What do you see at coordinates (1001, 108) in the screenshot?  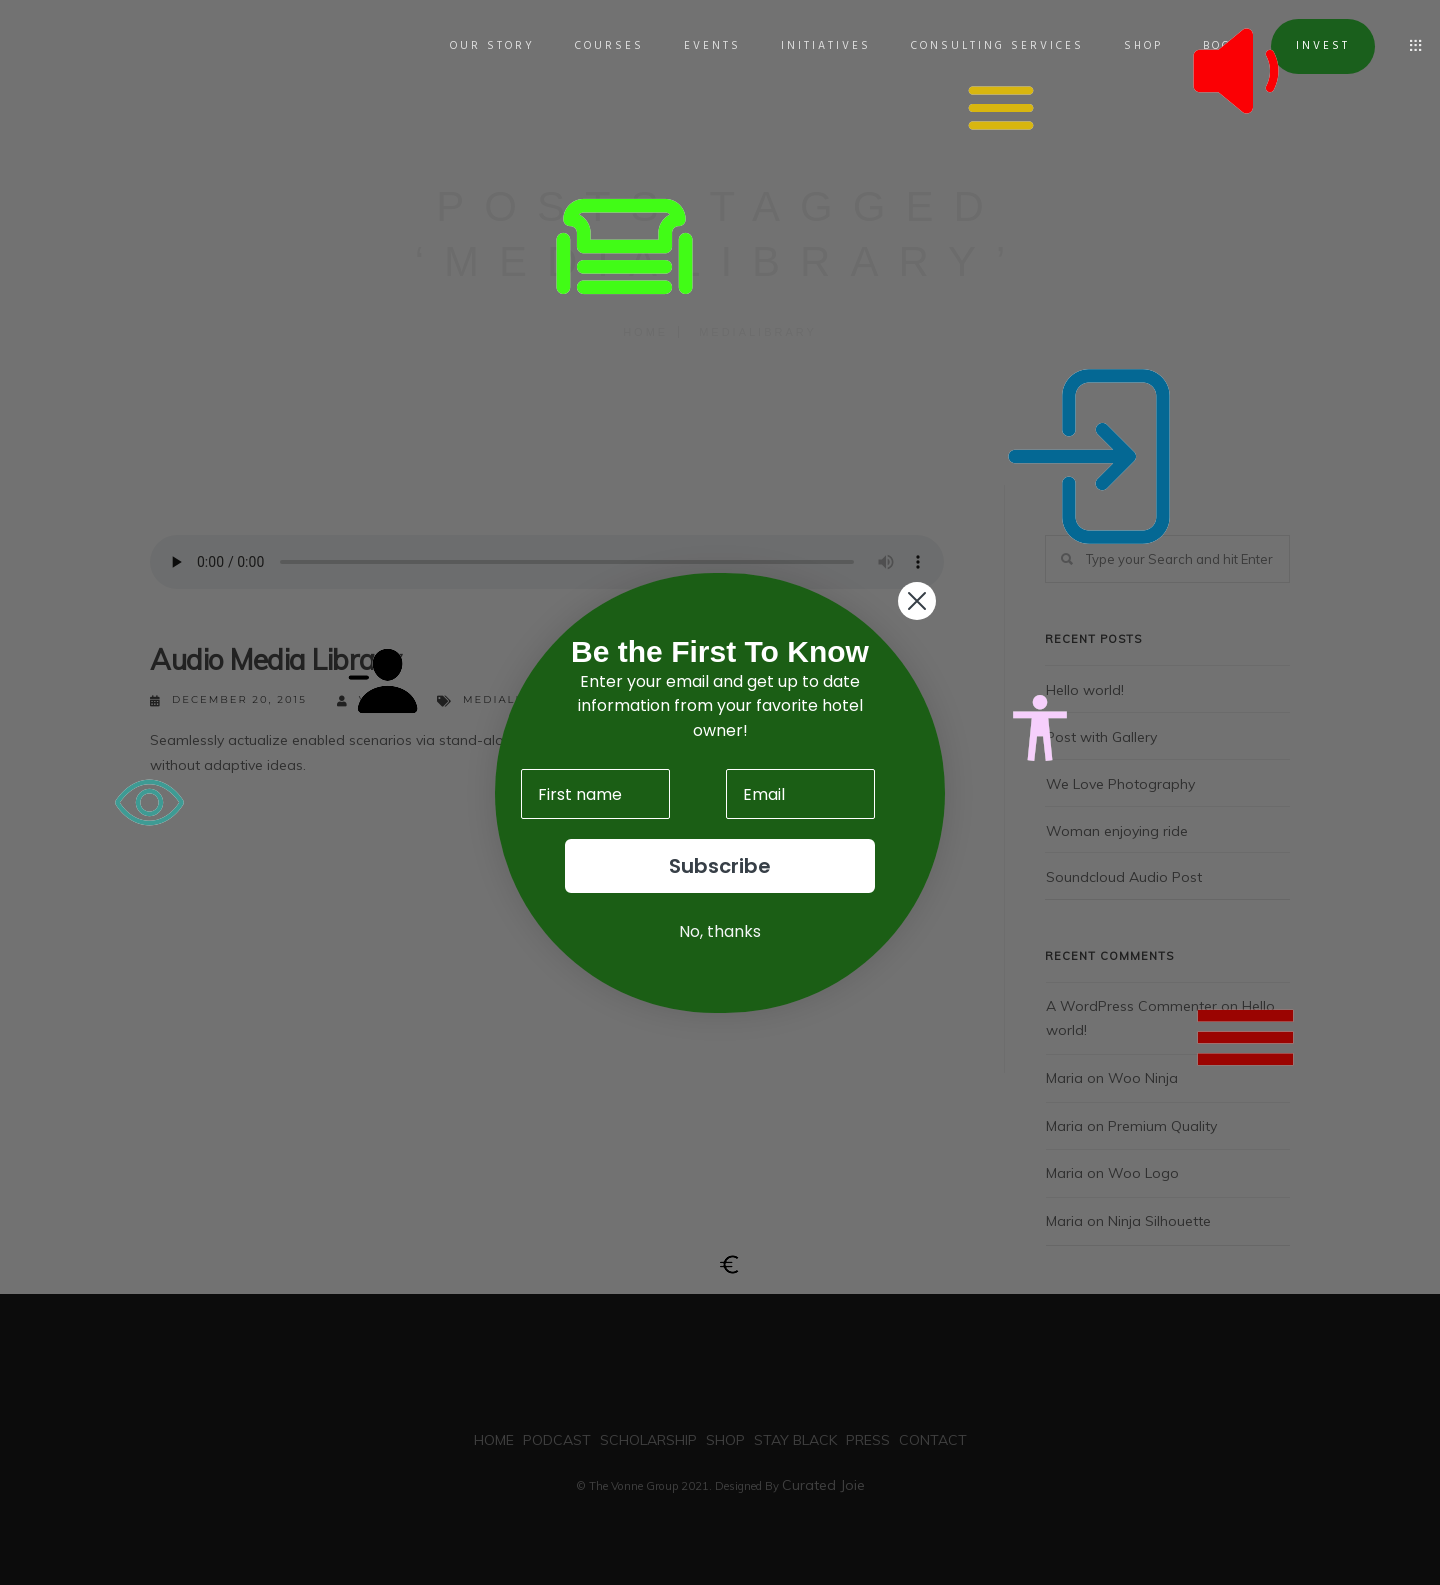 I see `open the navigation menu` at bounding box center [1001, 108].